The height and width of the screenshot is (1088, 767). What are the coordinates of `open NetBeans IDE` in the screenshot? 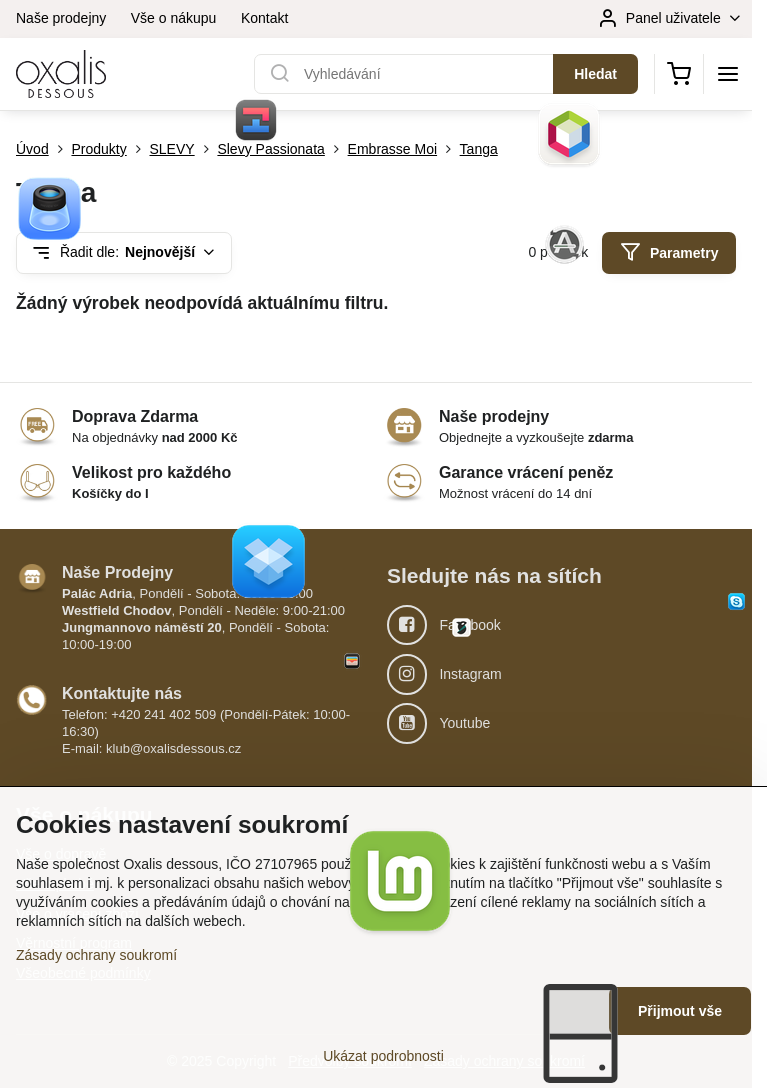 It's located at (569, 134).